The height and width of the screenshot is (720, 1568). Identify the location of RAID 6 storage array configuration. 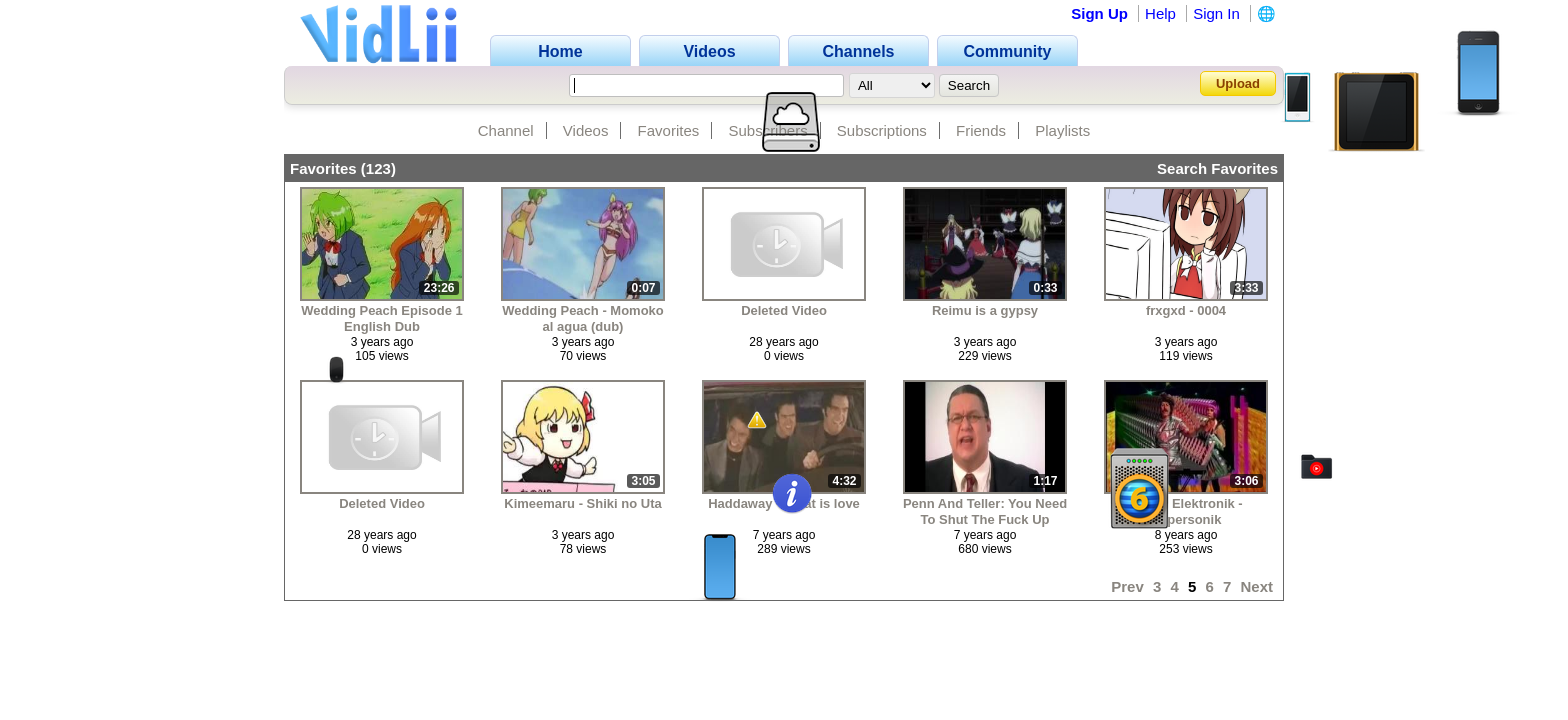
(1139, 488).